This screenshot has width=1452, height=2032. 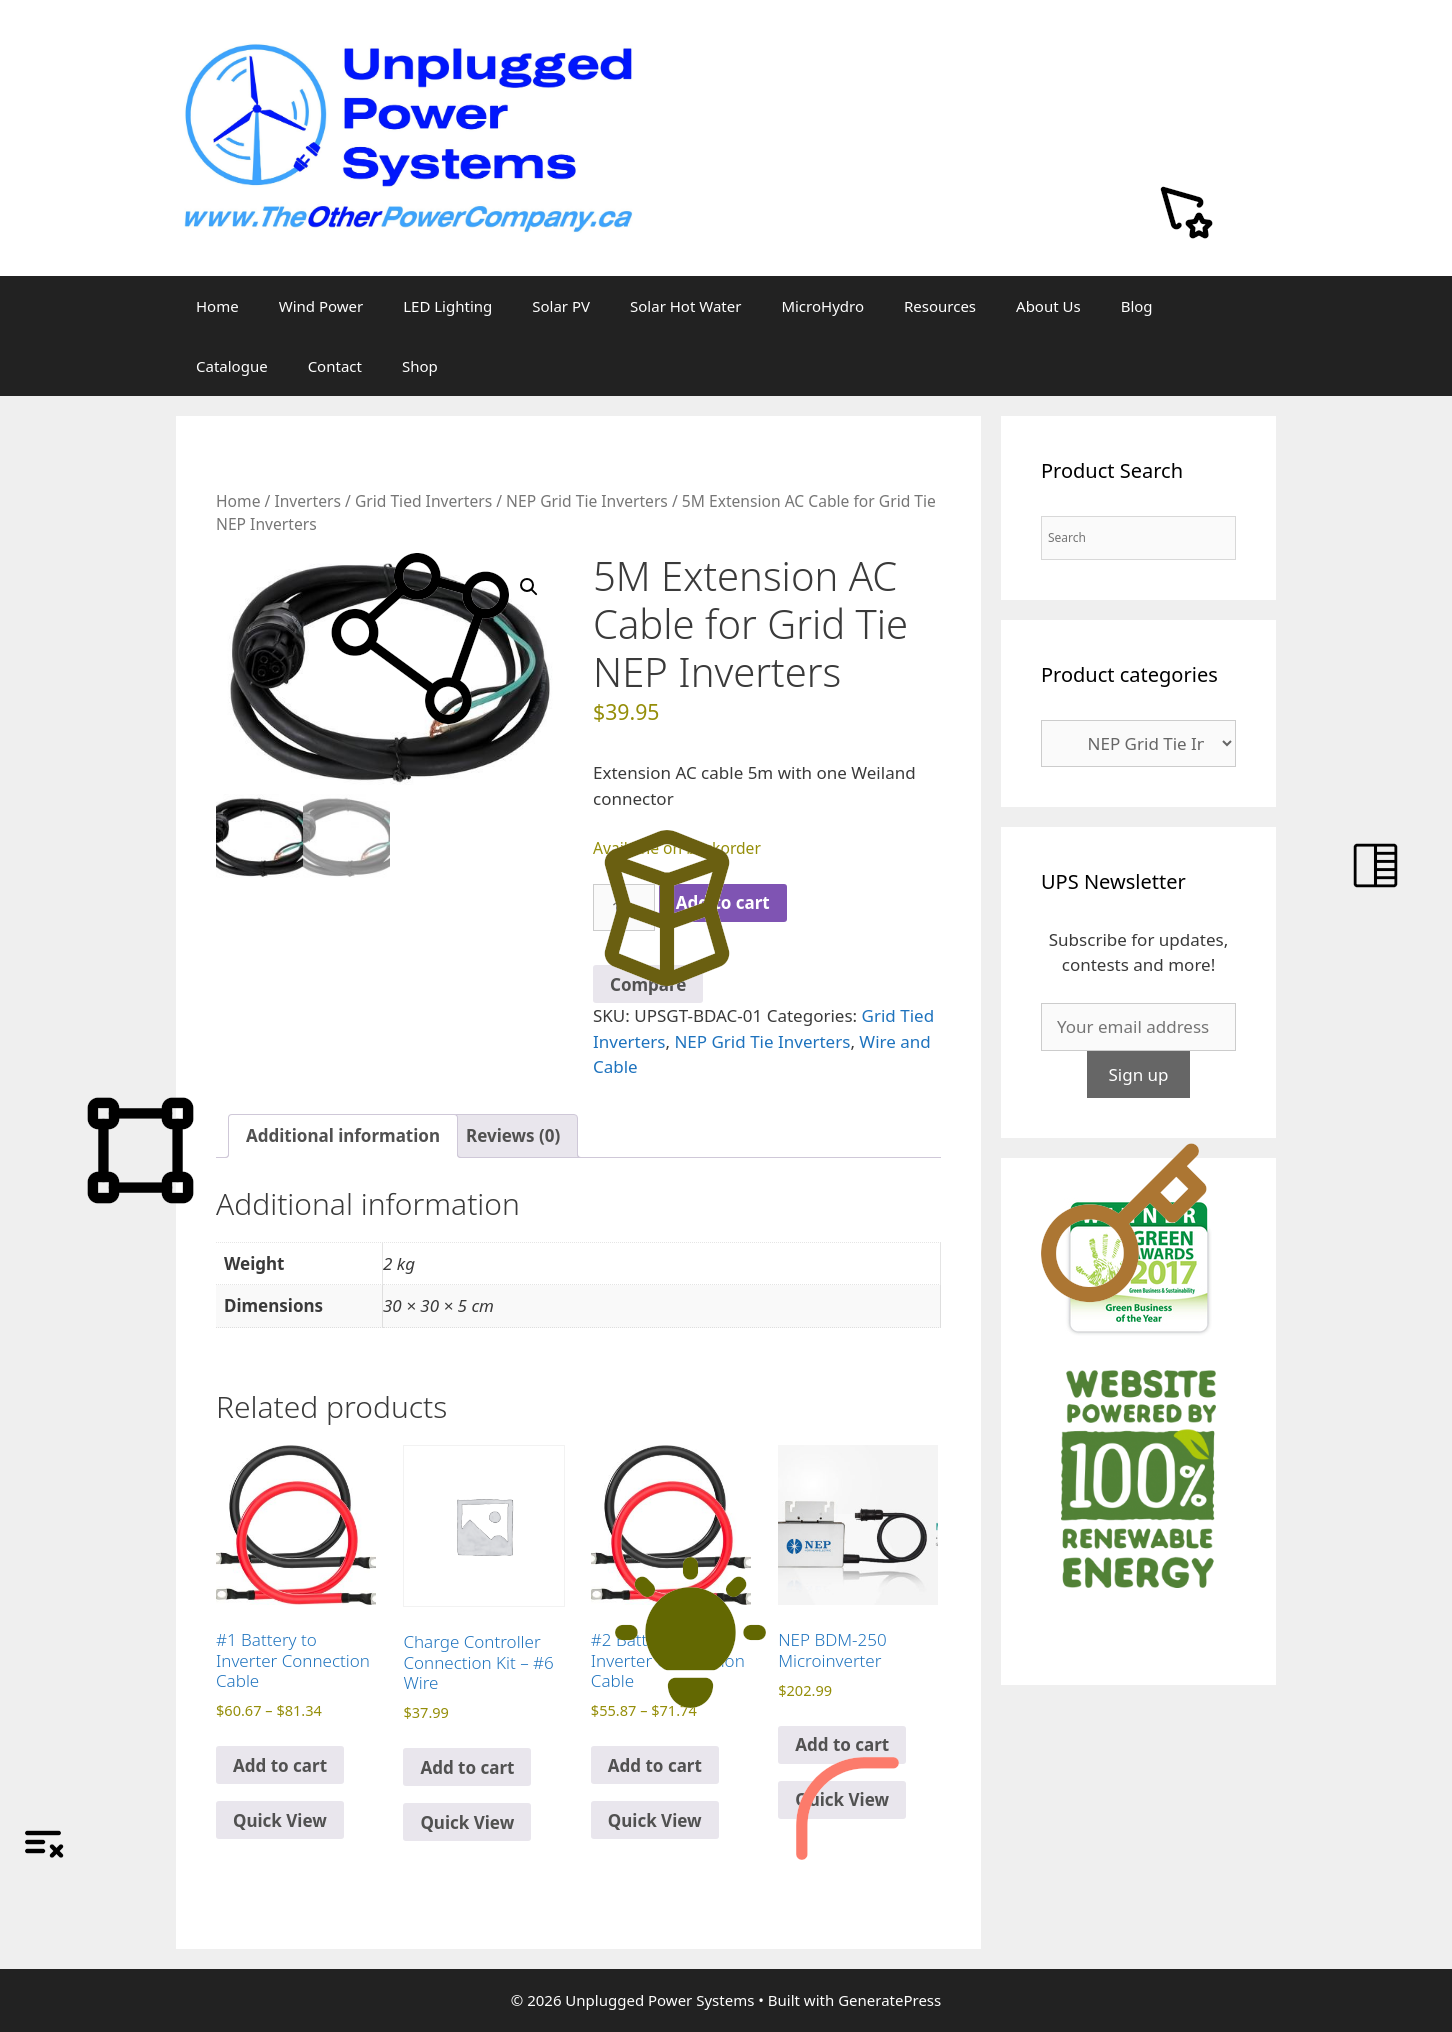 What do you see at coordinates (423, 638) in the screenshot?
I see `access polygon or shape drawing tool` at bounding box center [423, 638].